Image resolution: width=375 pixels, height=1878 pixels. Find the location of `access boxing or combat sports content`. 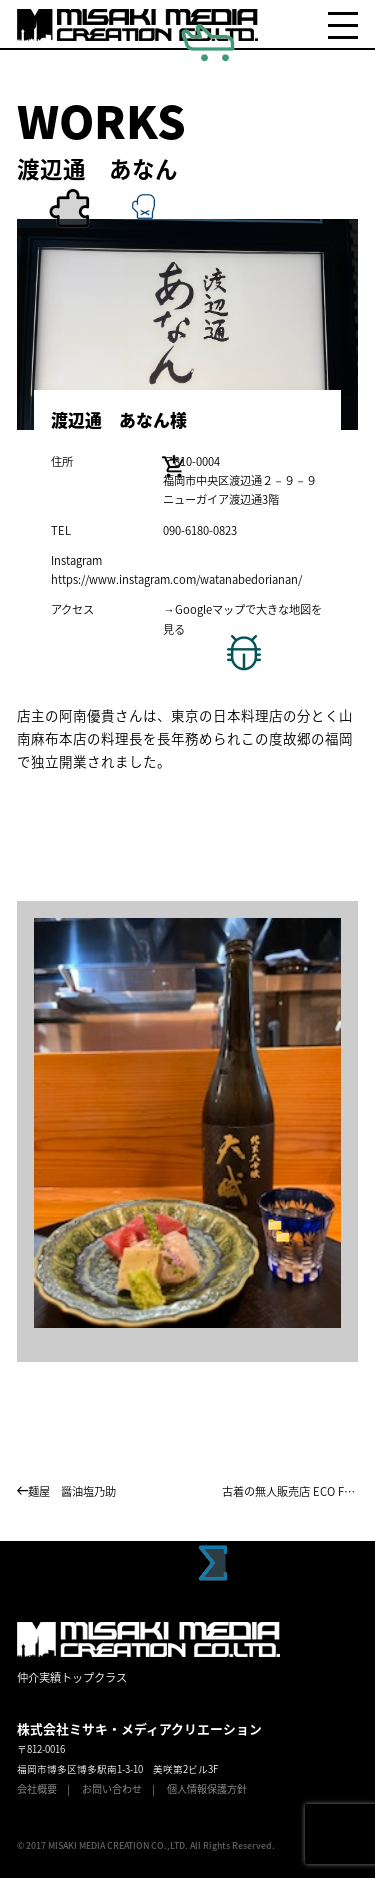

access boxing or combat sports content is located at coordinates (144, 207).